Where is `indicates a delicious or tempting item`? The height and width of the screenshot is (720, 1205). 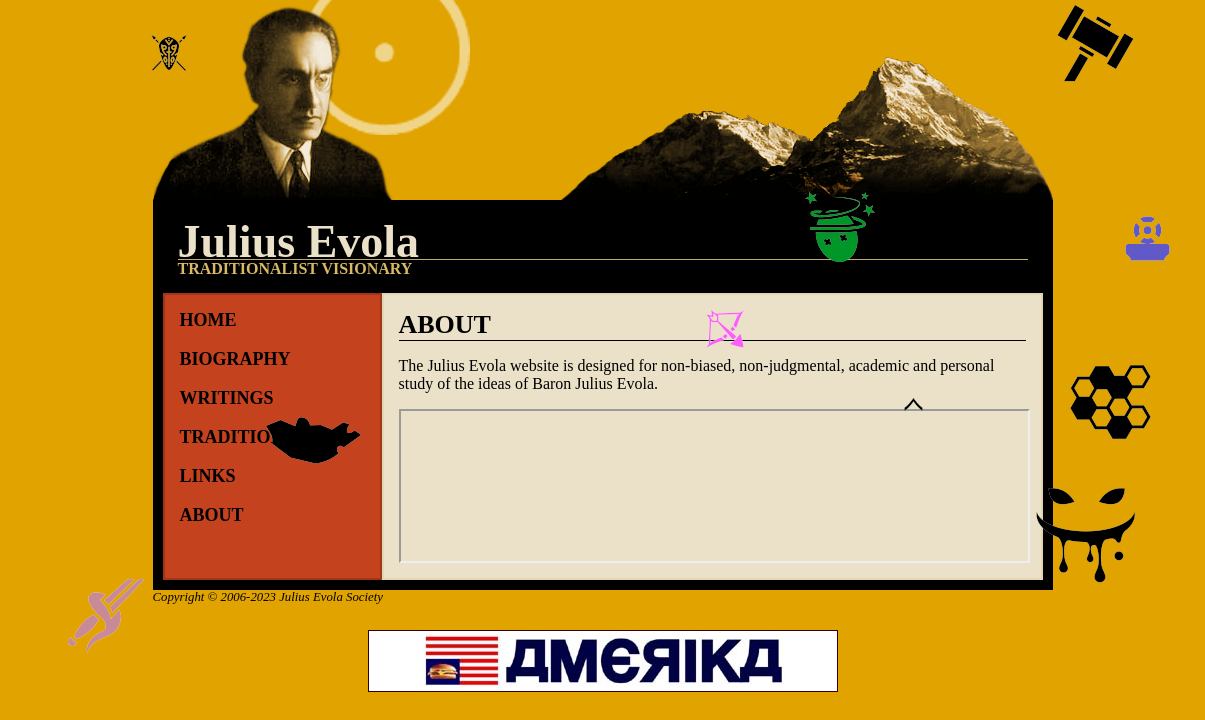
indicates a delicious or tempting item is located at coordinates (1086, 534).